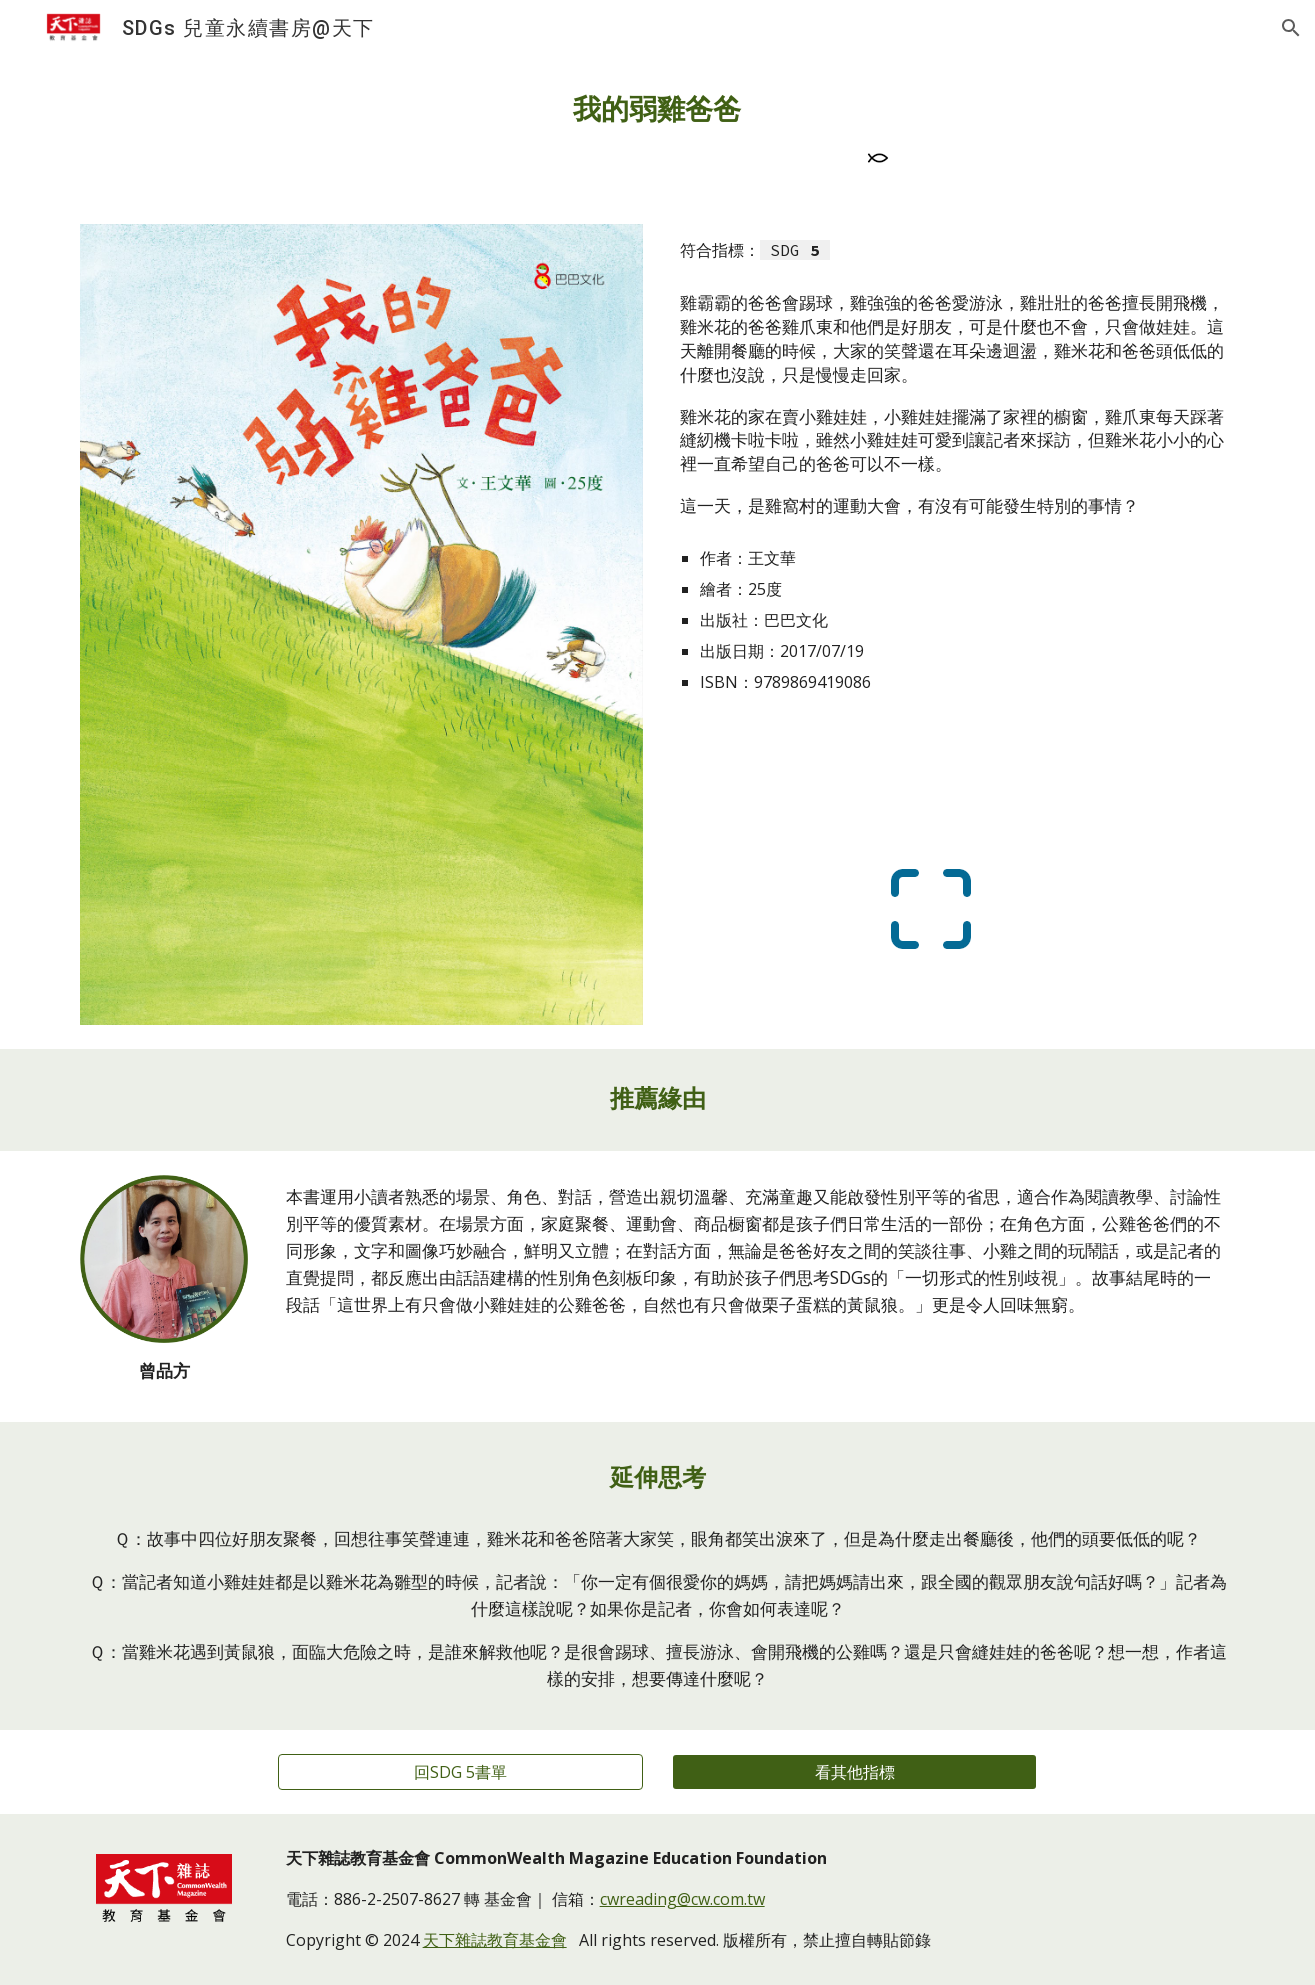 The height and width of the screenshot is (1985, 1315). What do you see at coordinates (878, 158) in the screenshot?
I see `ichthys or christian fish symbol` at bounding box center [878, 158].